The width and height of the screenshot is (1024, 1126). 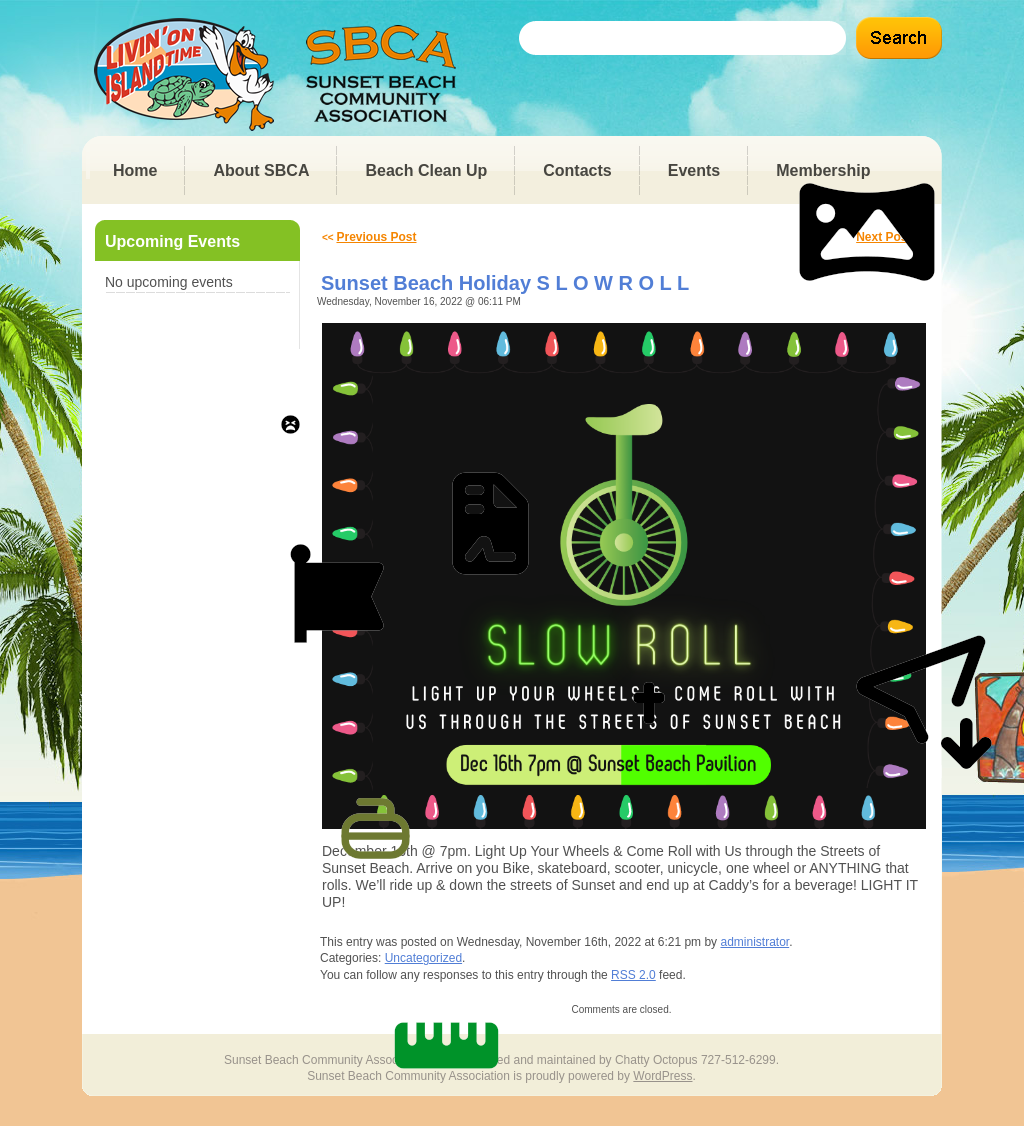 I want to click on view panoramic photo, so click(x=867, y=232).